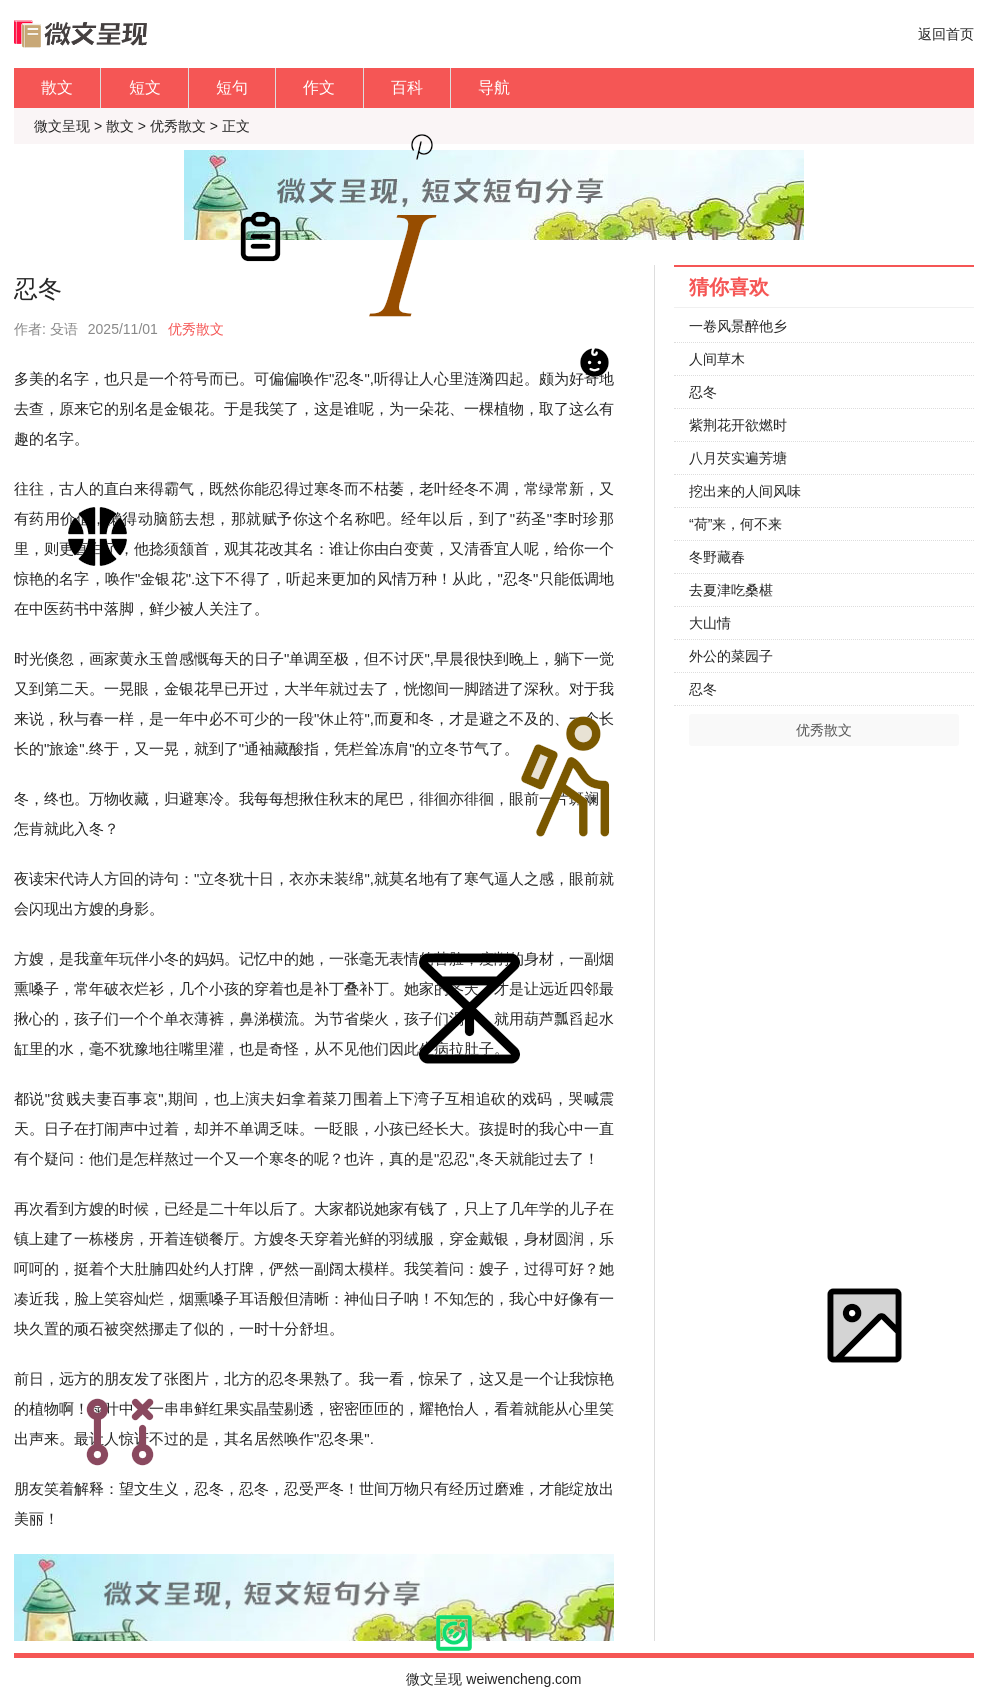 The width and height of the screenshot is (988, 1702). What do you see at coordinates (454, 1633) in the screenshot?
I see `access laundry or washing machine controls` at bounding box center [454, 1633].